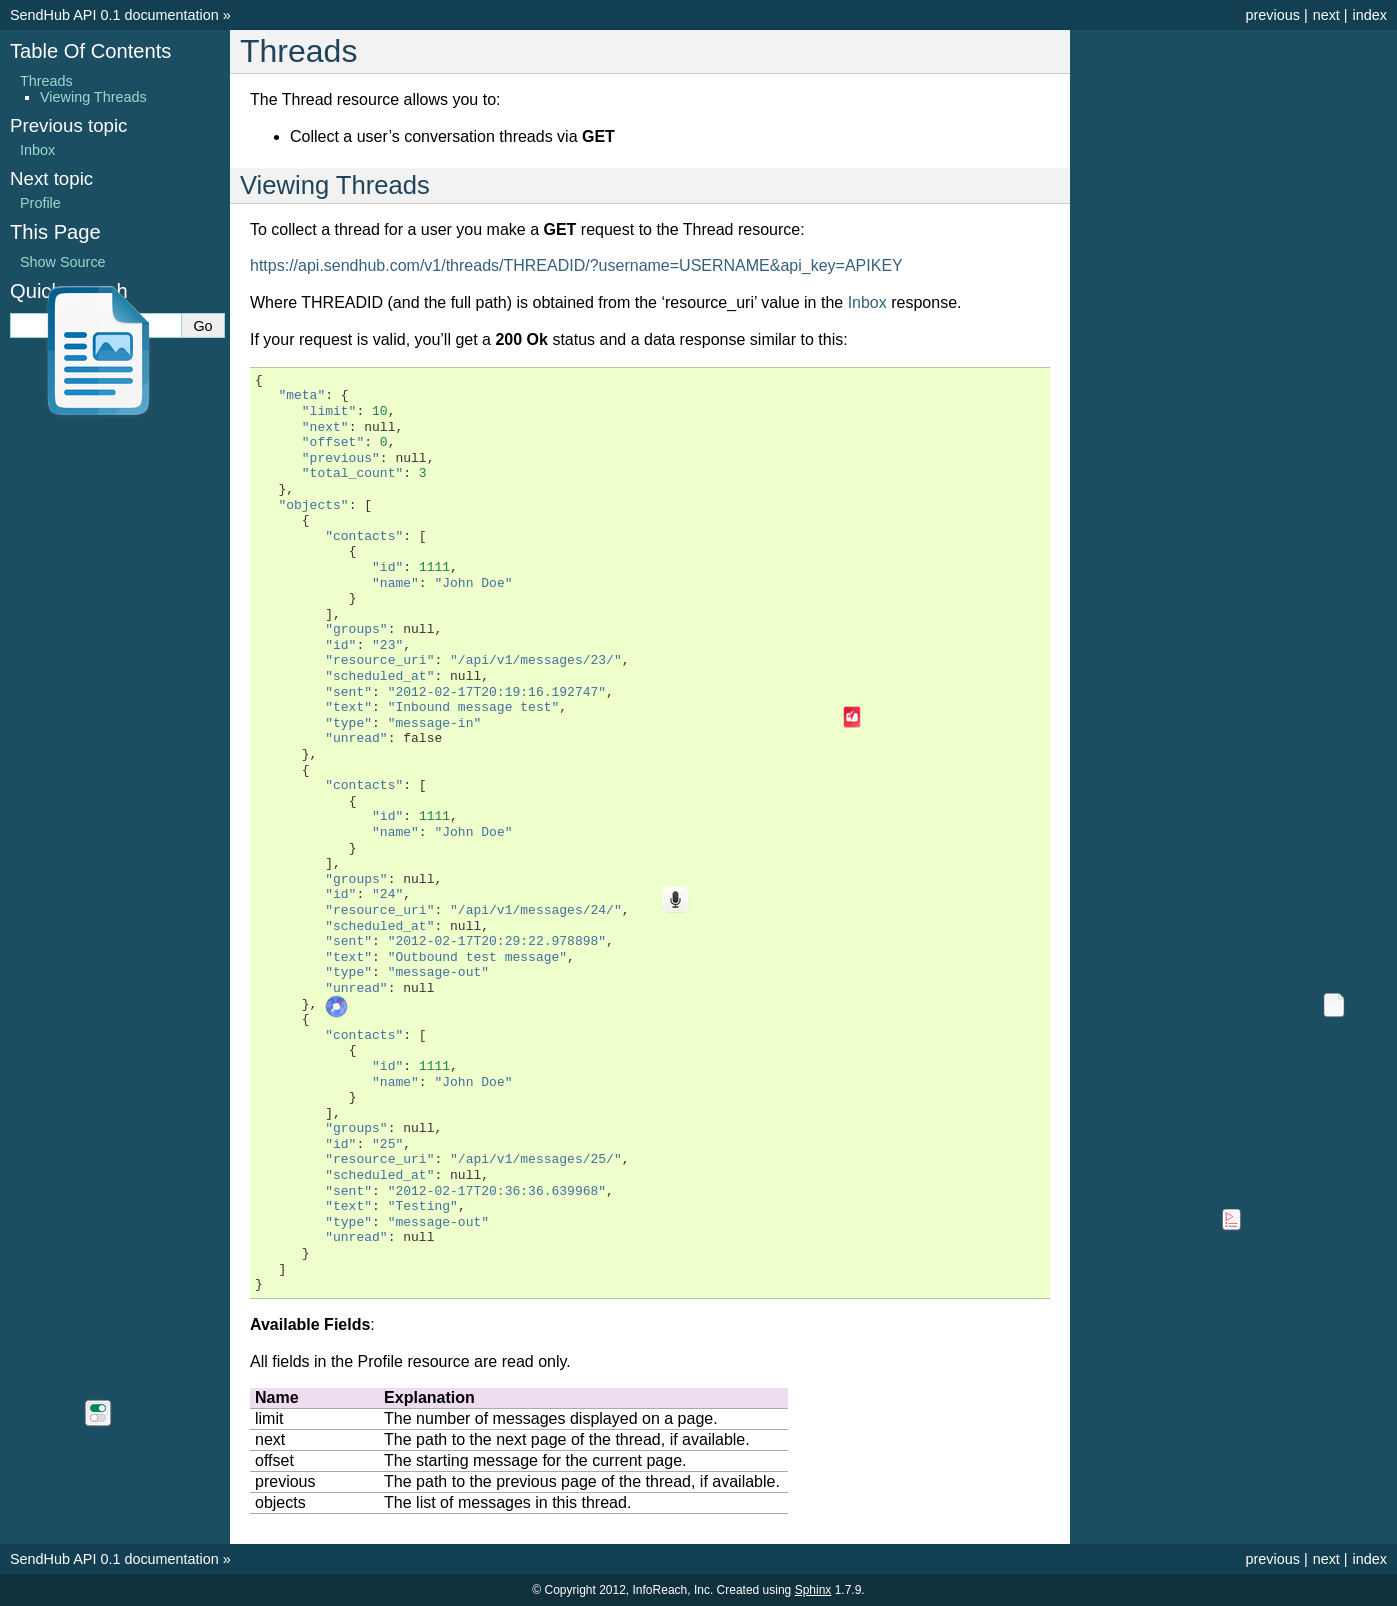 The width and height of the screenshot is (1397, 1606). What do you see at coordinates (852, 717) in the screenshot?
I see `postscript or vector document file` at bounding box center [852, 717].